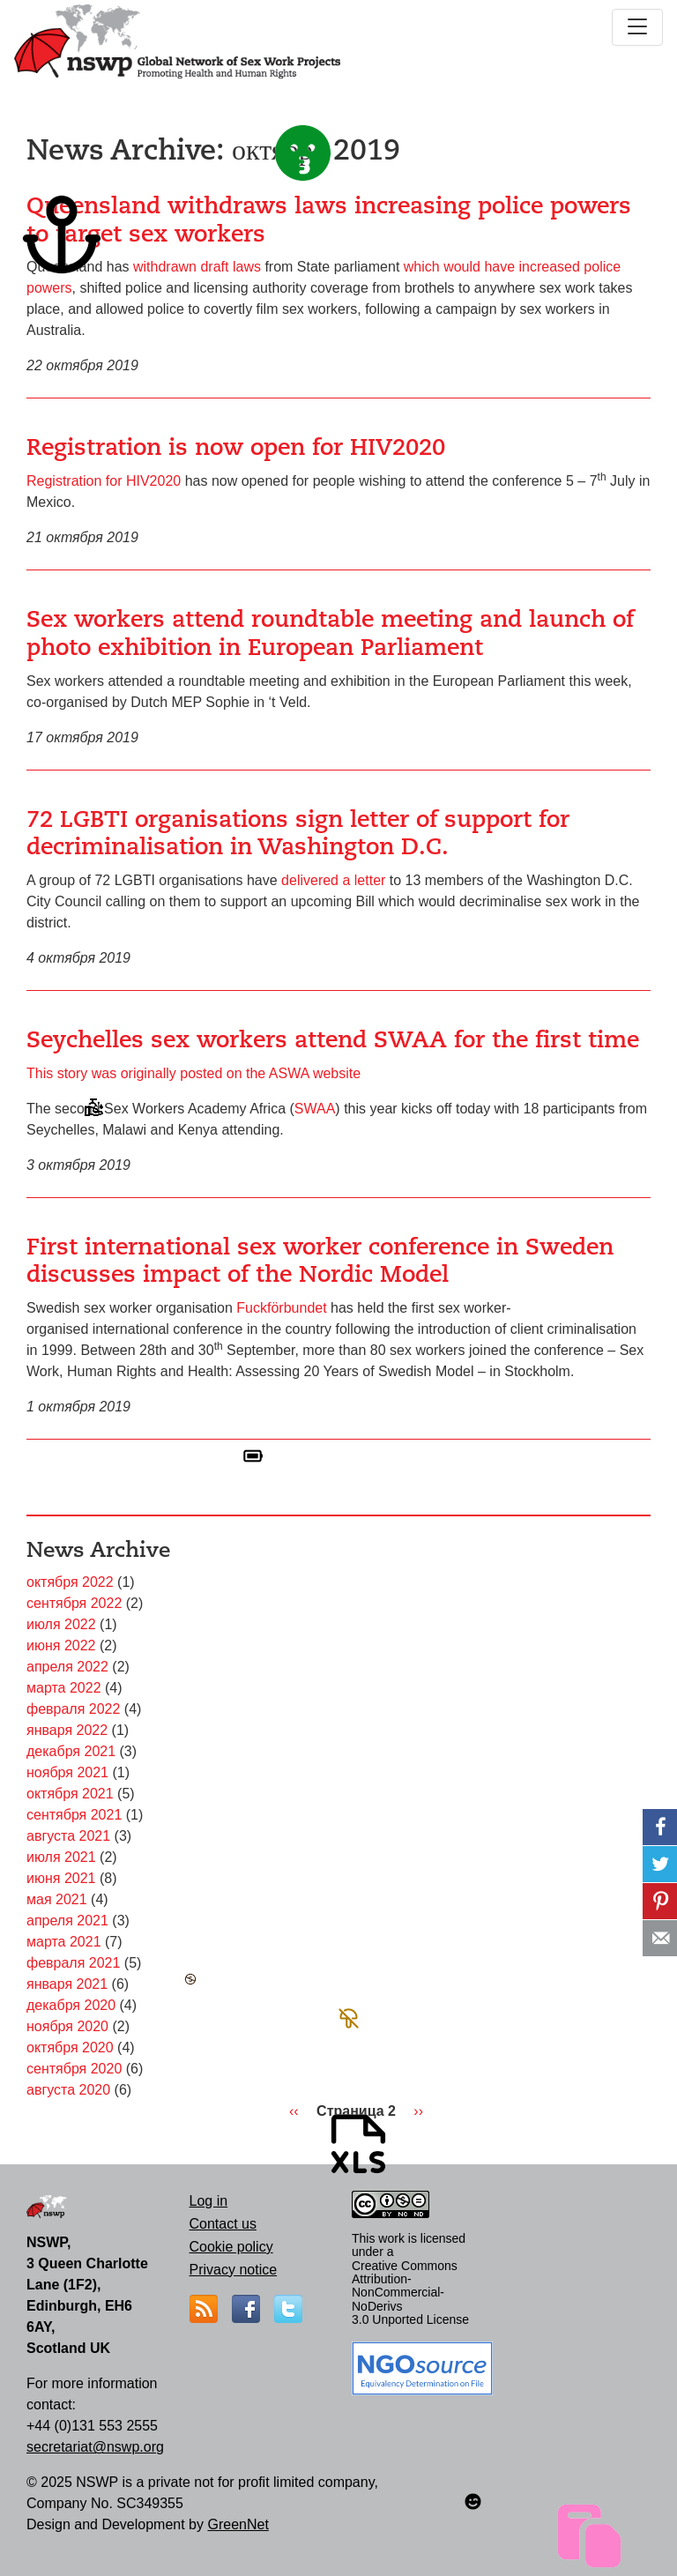 The height and width of the screenshot is (2576, 677). Describe the element at coordinates (190, 1979) in the screenshot. I see `indicates non-commercial license restrictions` at that location.